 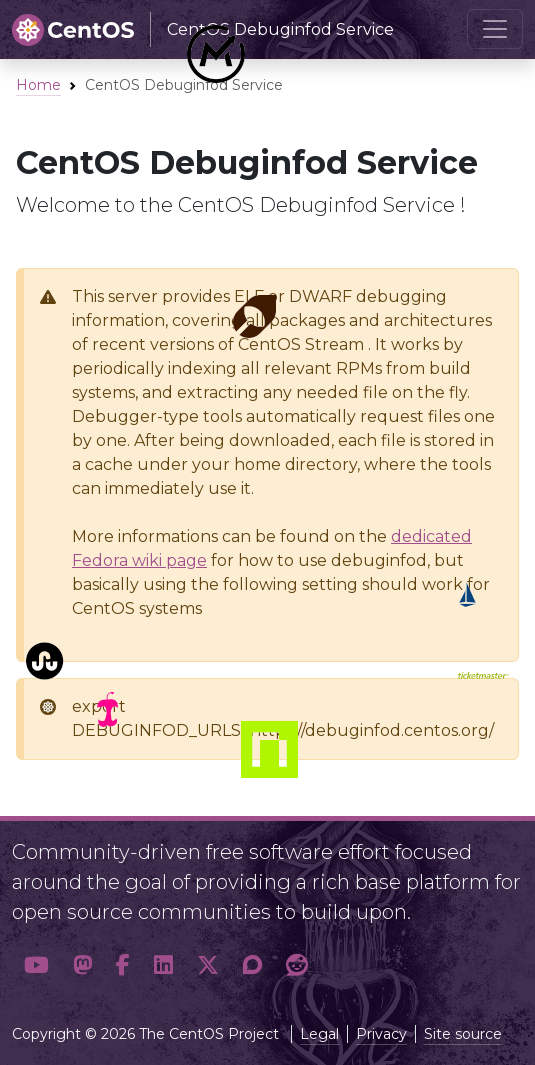 What do you see at coordinates (254, 316) in the screenshot?
I see `visit mintlify documentation platform` at bounding box center [254, 316].